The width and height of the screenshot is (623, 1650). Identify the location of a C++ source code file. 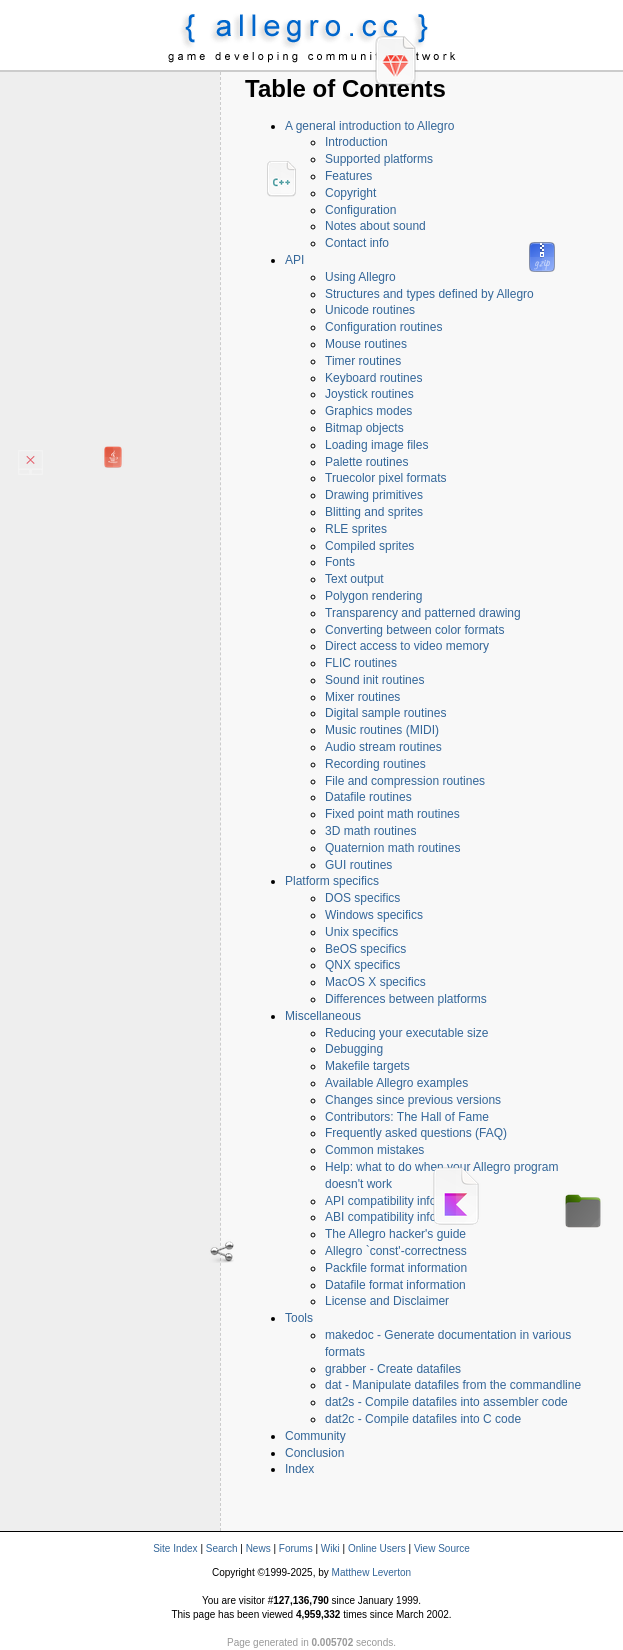
(281, 178).